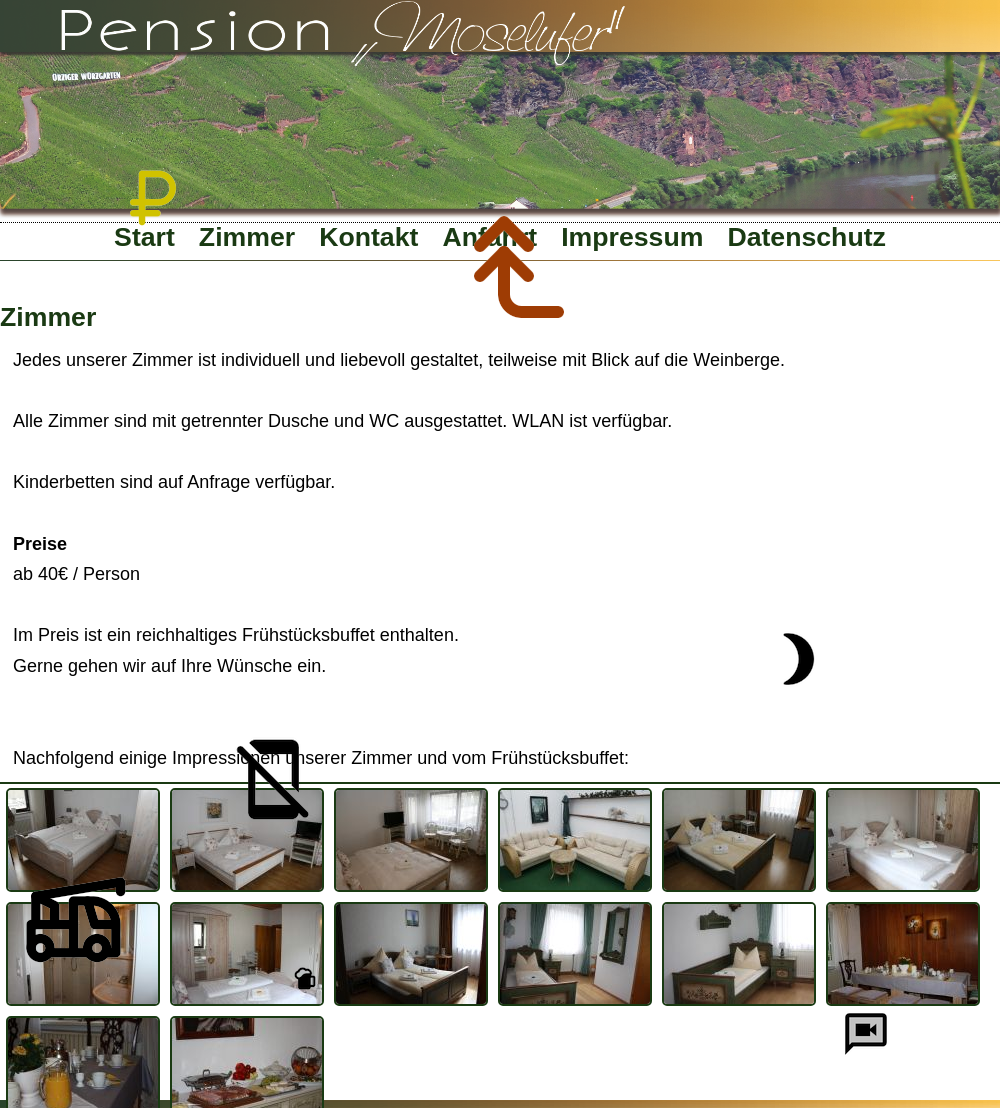 Image resolution: width=1000 pixels, height=1108 pixels. What do you see at coordinates (153, 198) in the screenshot?
I see `indicates russian ruble currency` at bounding box center [153, 198].